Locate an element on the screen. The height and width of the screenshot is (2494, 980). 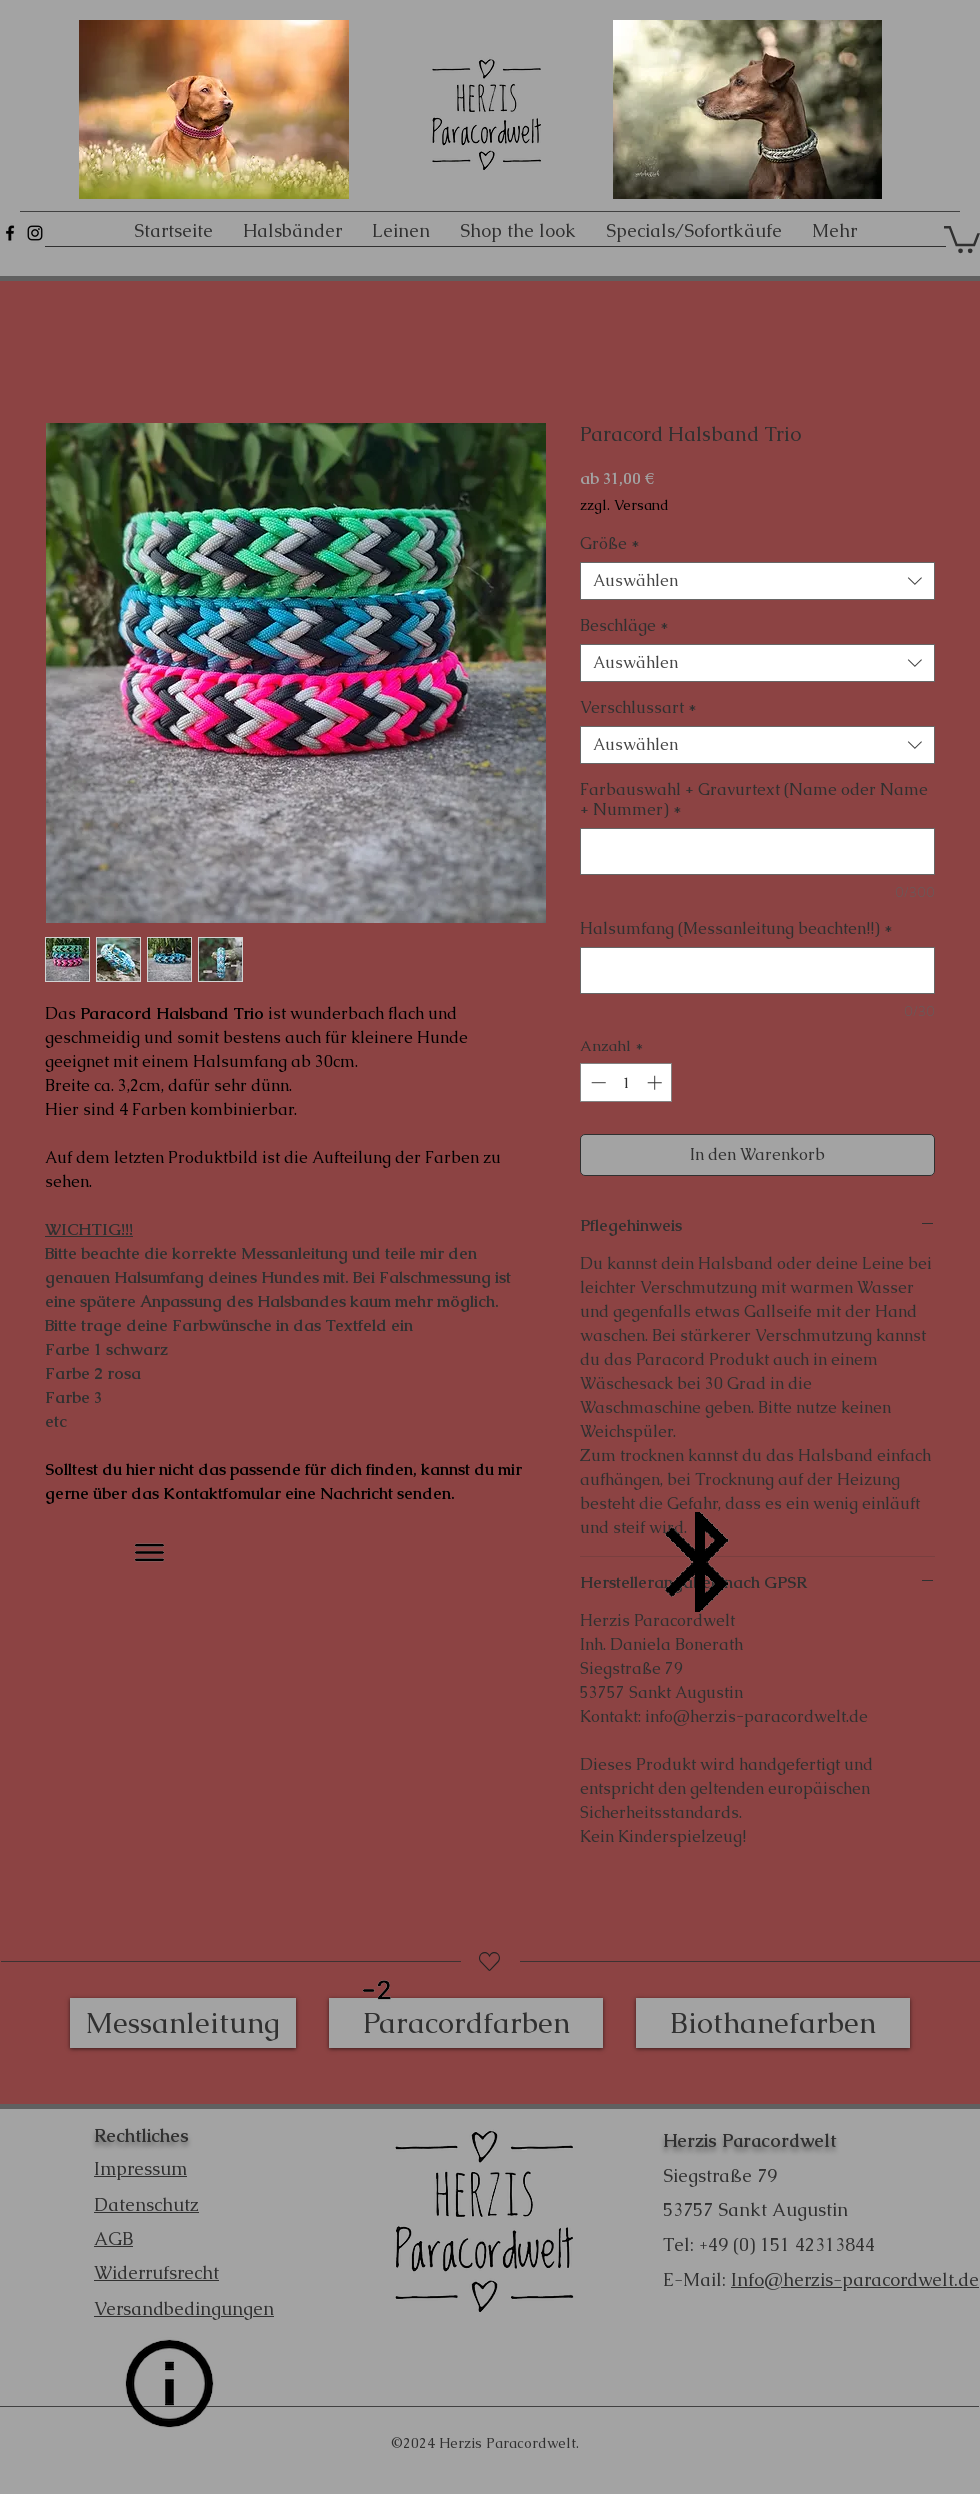
open navigation menu is located at coordinates (149, 1552).